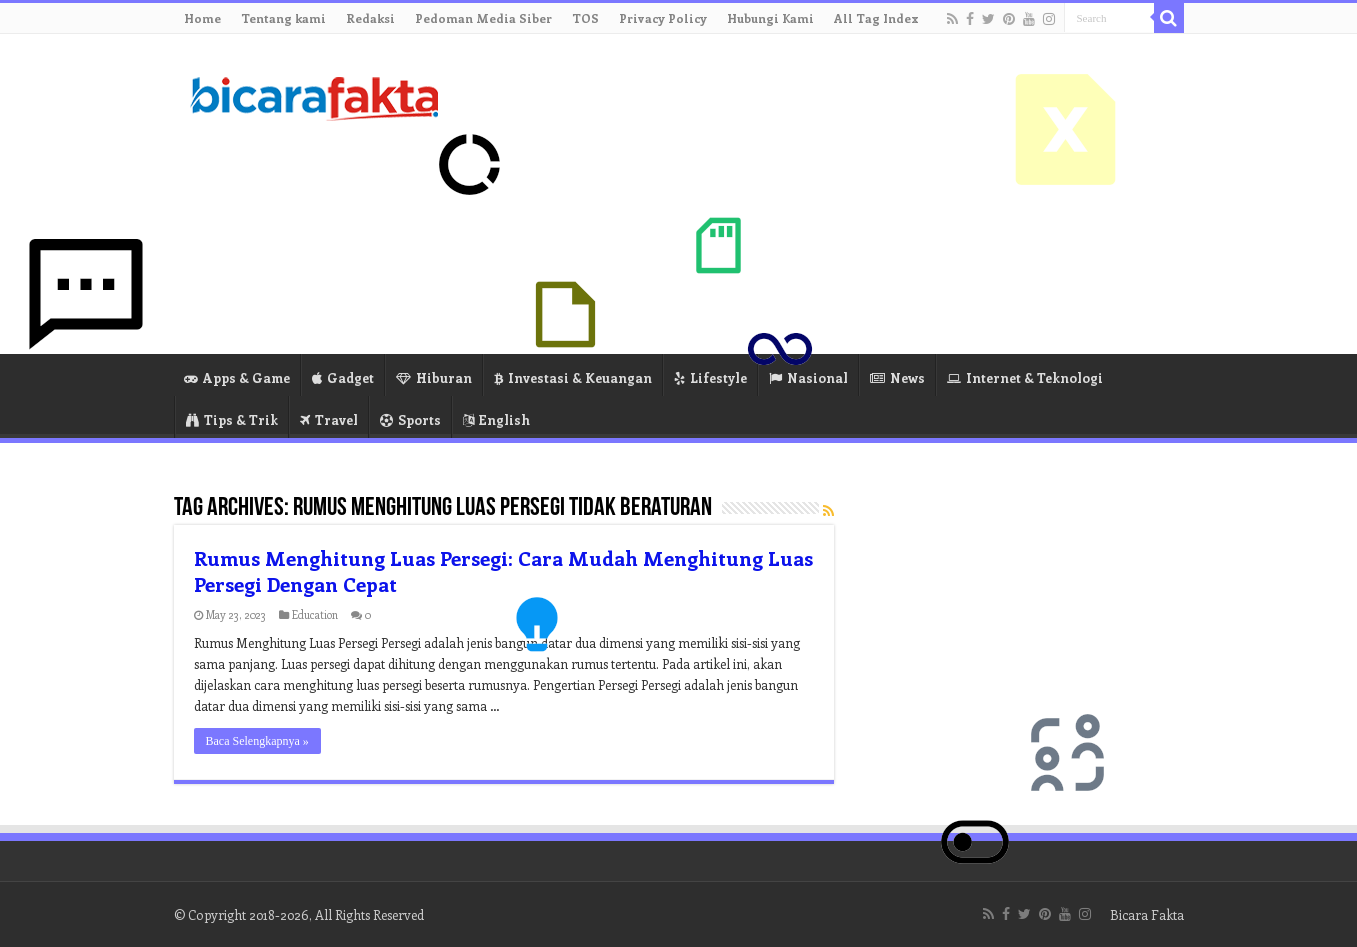 The width and height of the screenshot is (1357, 947). I want to click on peer-to-peer connection or transfer, so click(1067, 754).